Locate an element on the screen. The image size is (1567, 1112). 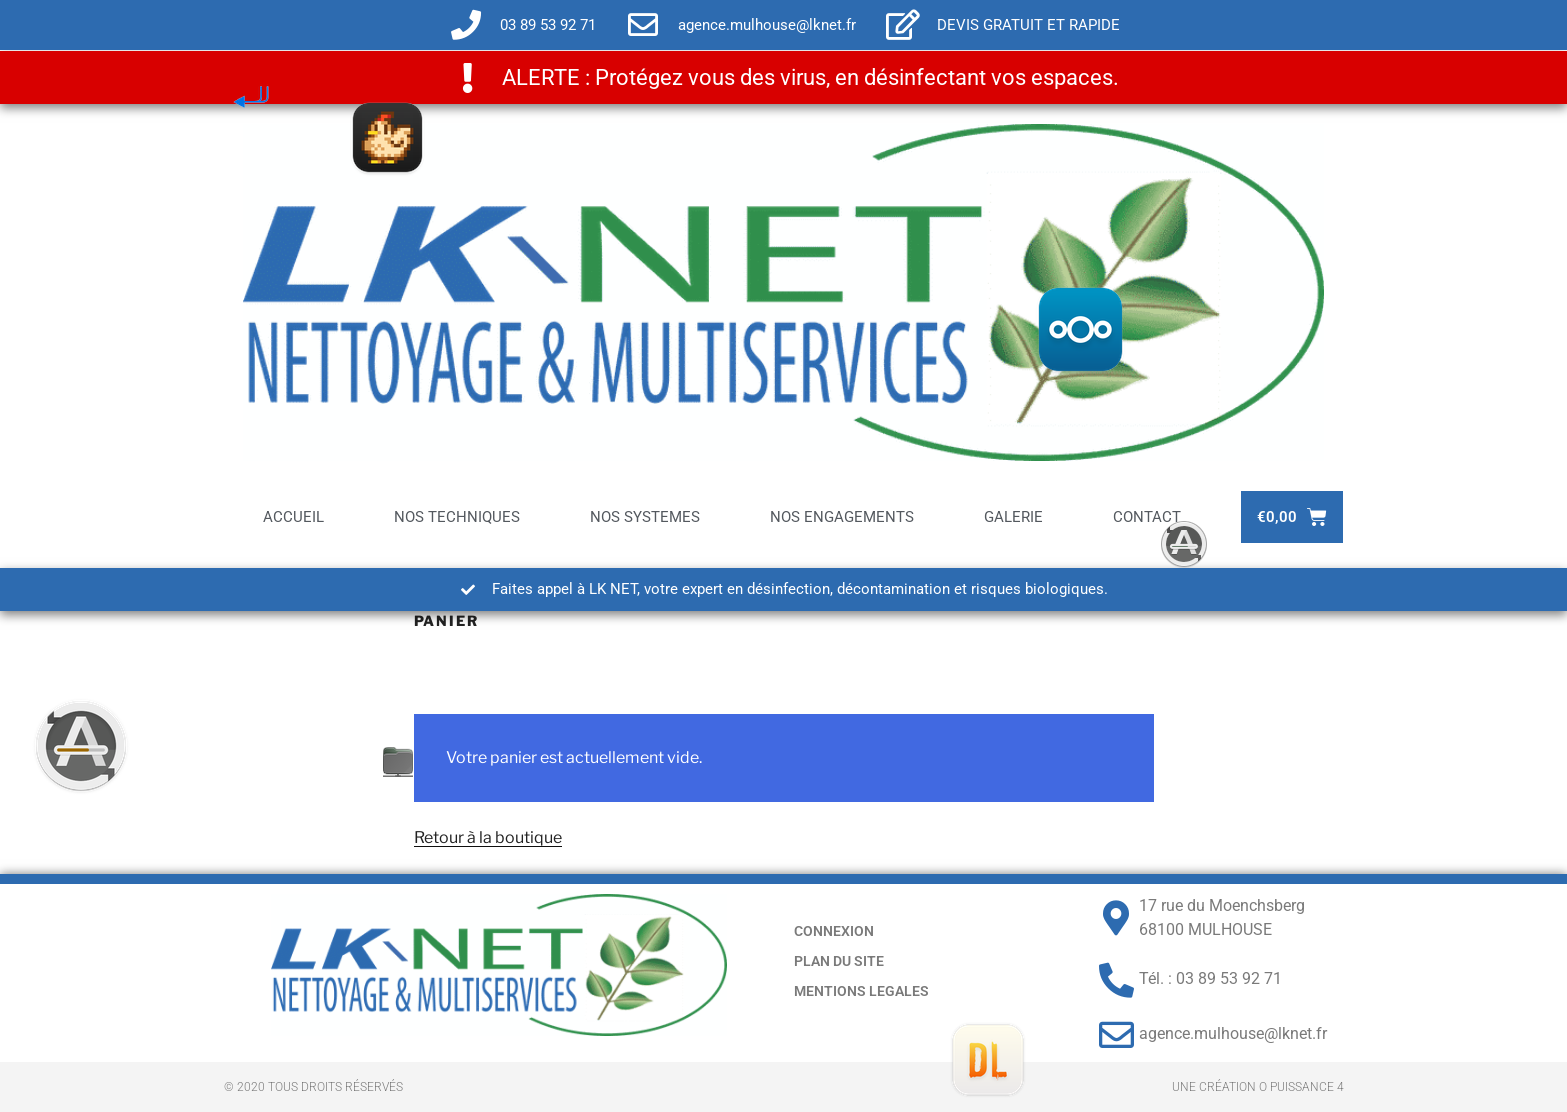
access files stored on a remote server is located at coordinates (398, 762).